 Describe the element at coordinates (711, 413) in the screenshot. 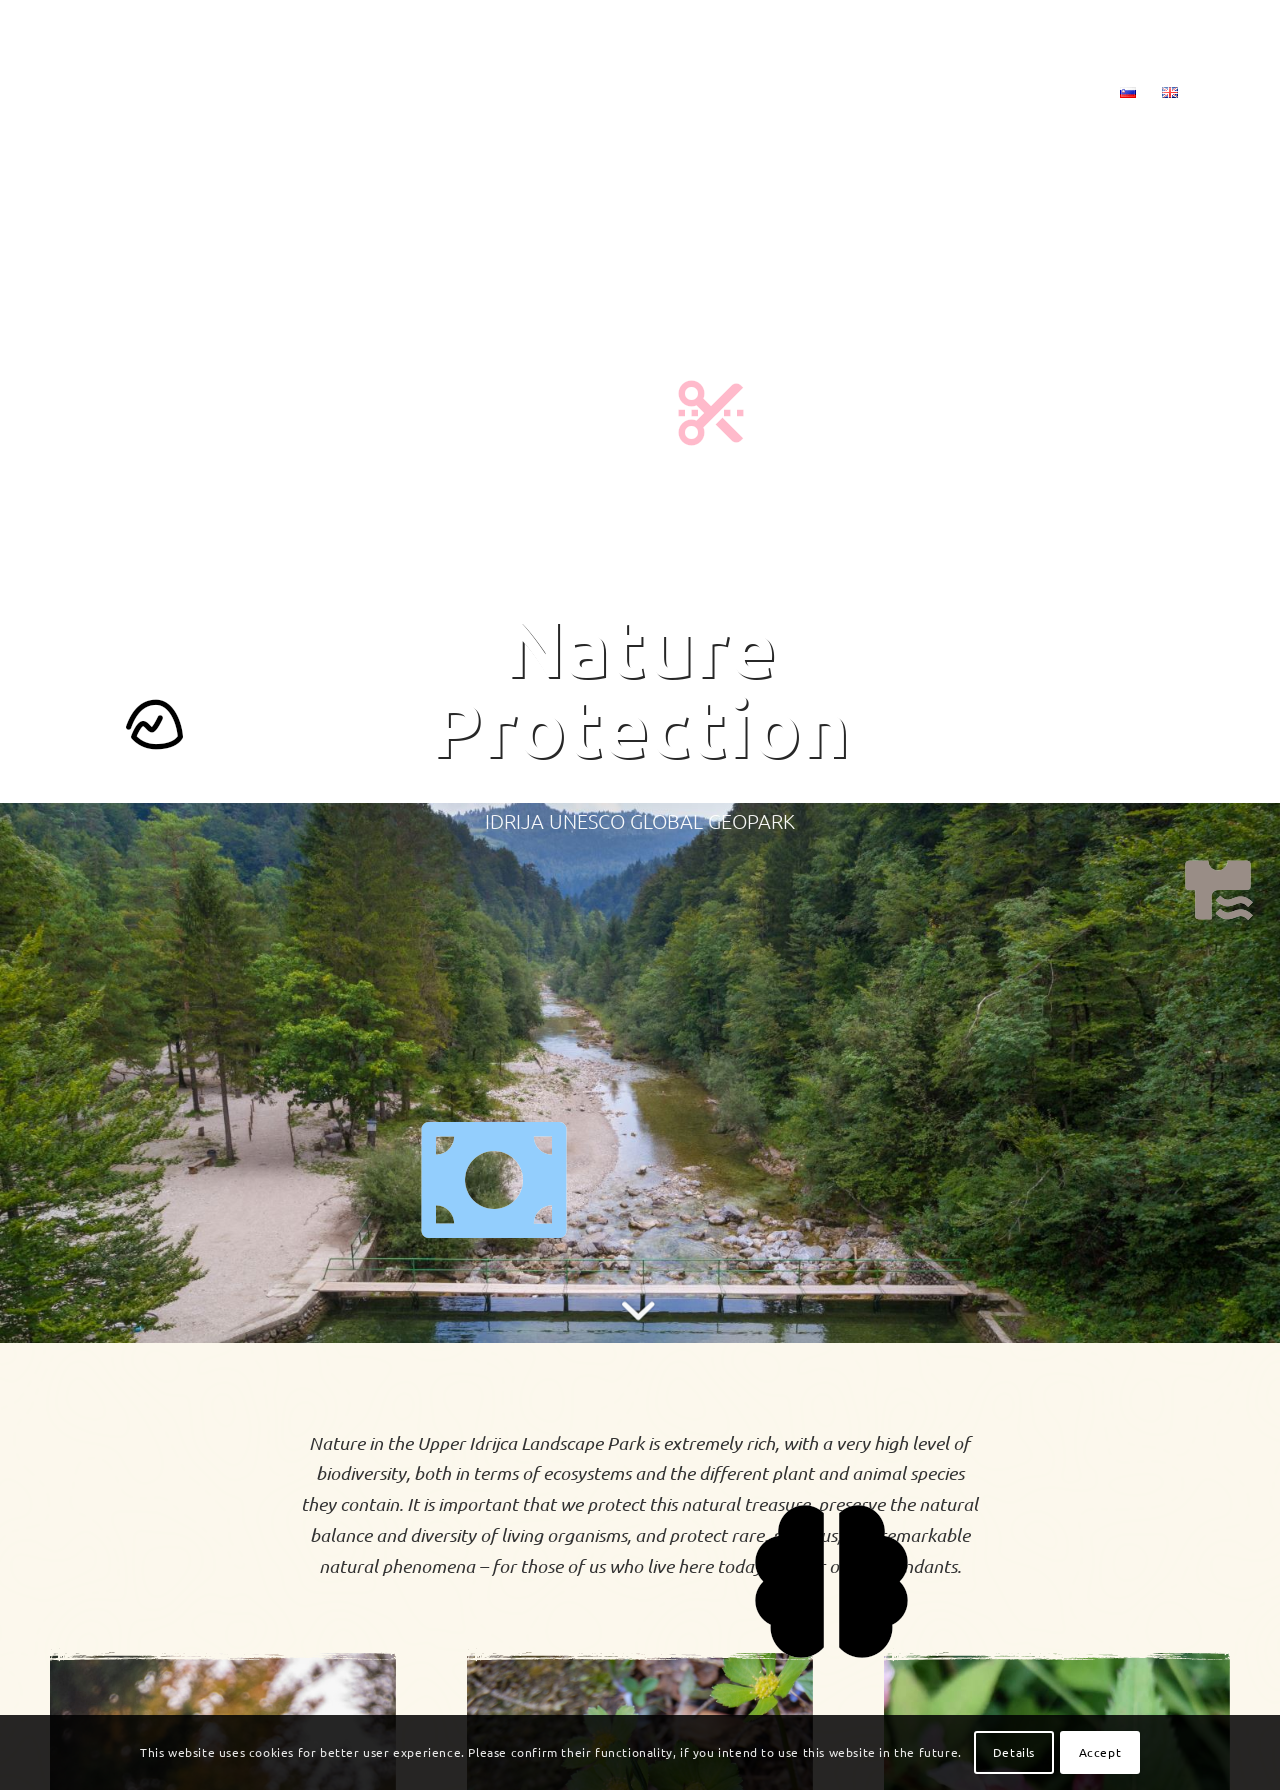

I see `cut selected content to clipboard` at that location.